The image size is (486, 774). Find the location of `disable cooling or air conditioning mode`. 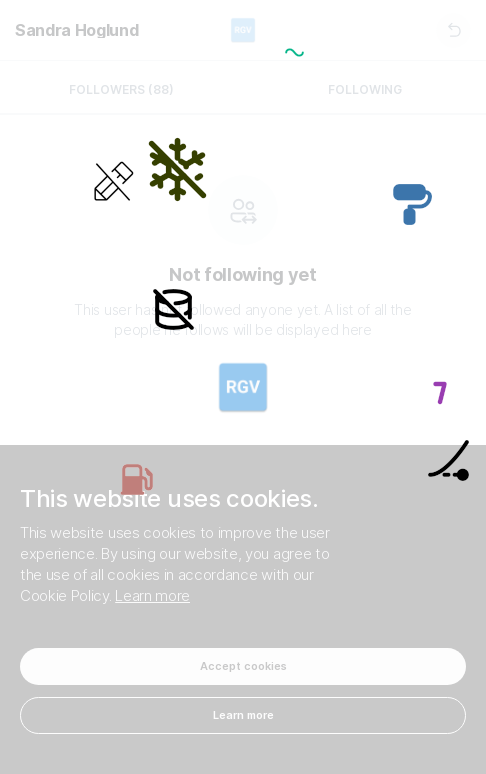

disable cooling or air conditioning mode is located at coordinates (177, 169).